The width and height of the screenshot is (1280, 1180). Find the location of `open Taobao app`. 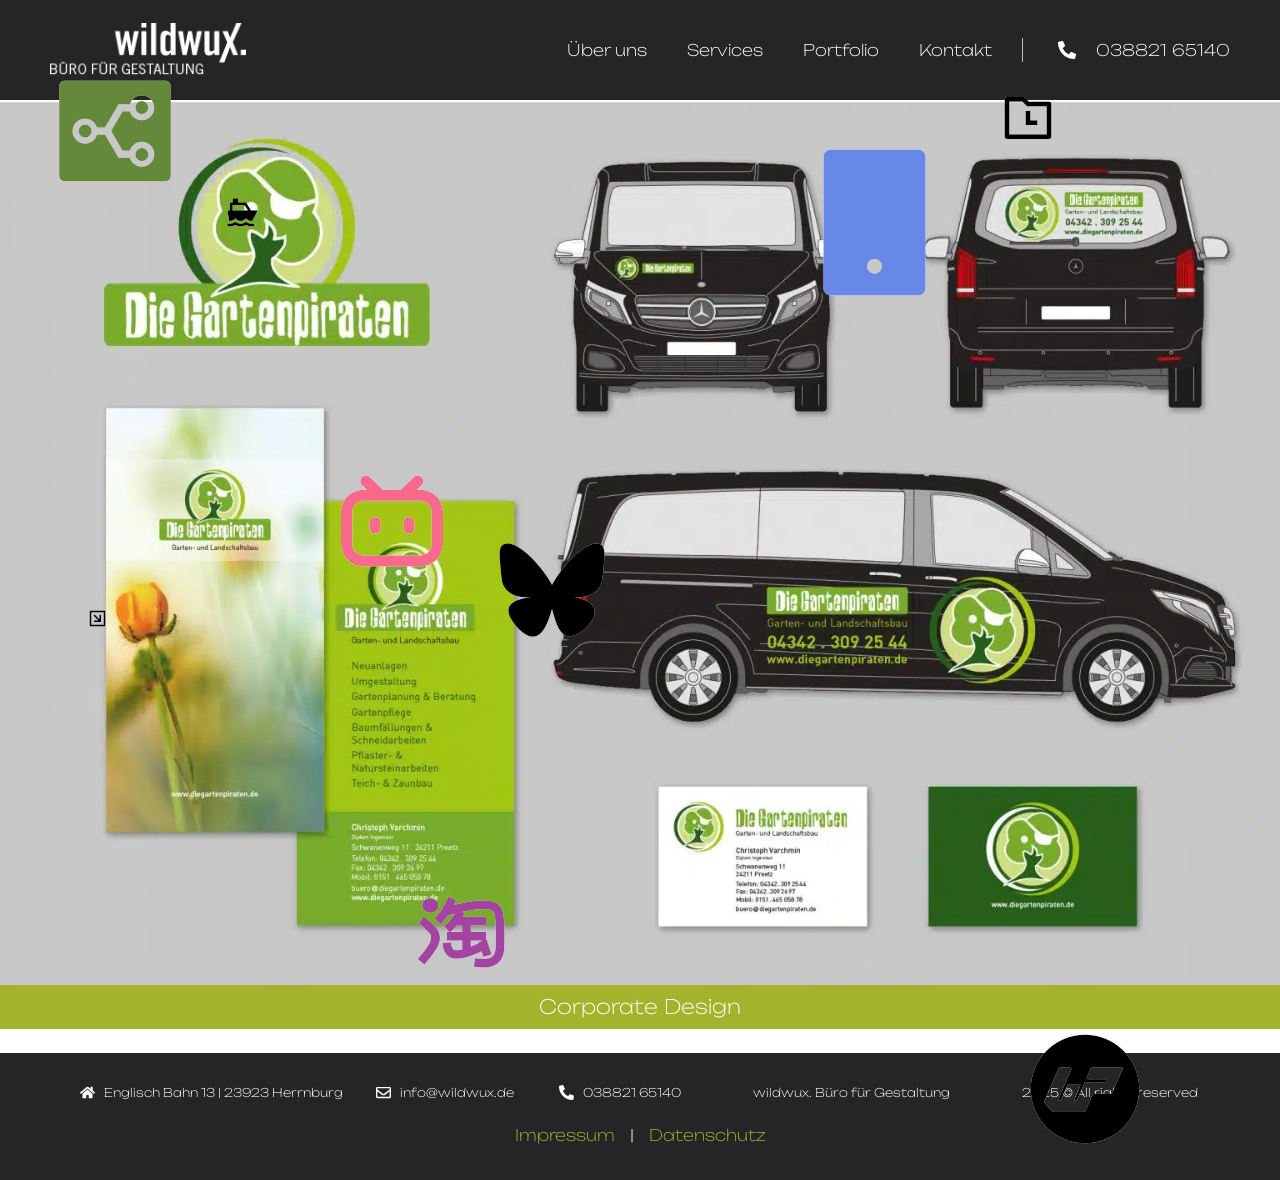

open Taobao app is located at coordinates (460, 932).